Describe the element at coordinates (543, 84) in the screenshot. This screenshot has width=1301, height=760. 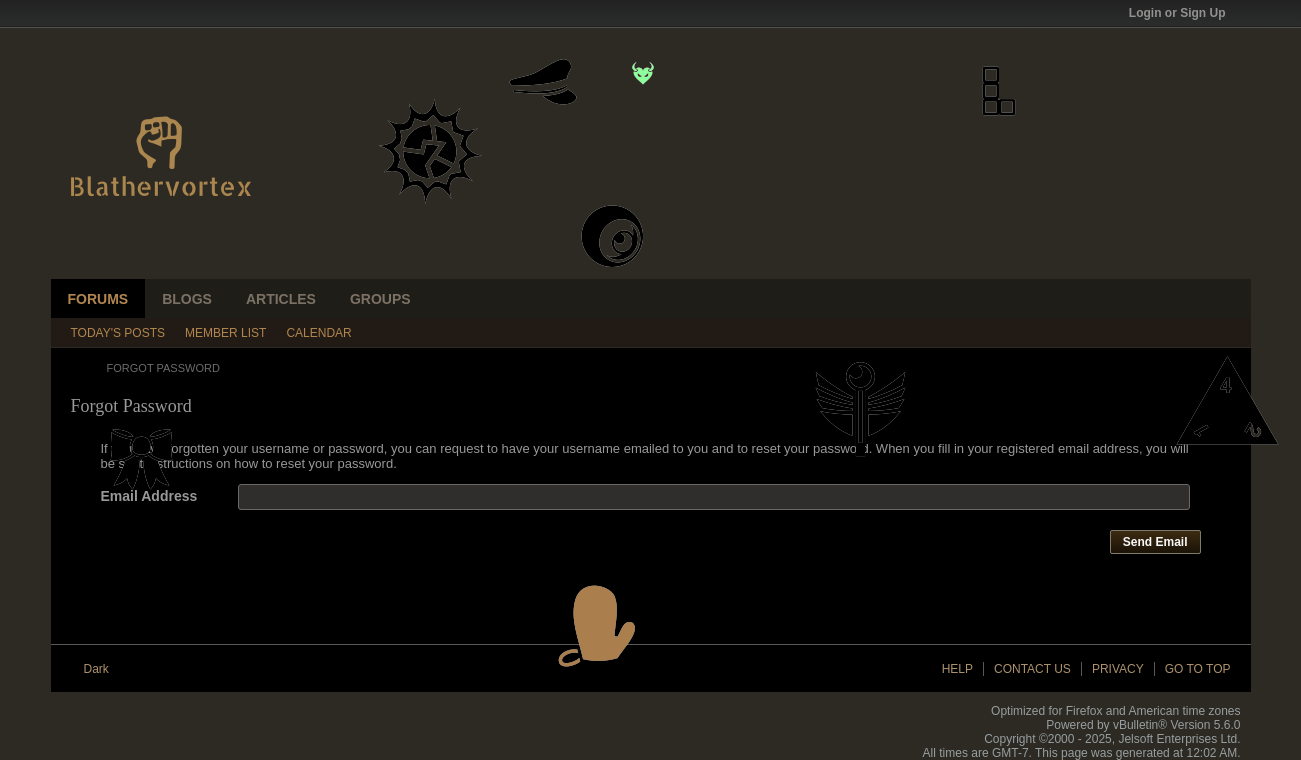
I see `view captain or officer profile` at that location.